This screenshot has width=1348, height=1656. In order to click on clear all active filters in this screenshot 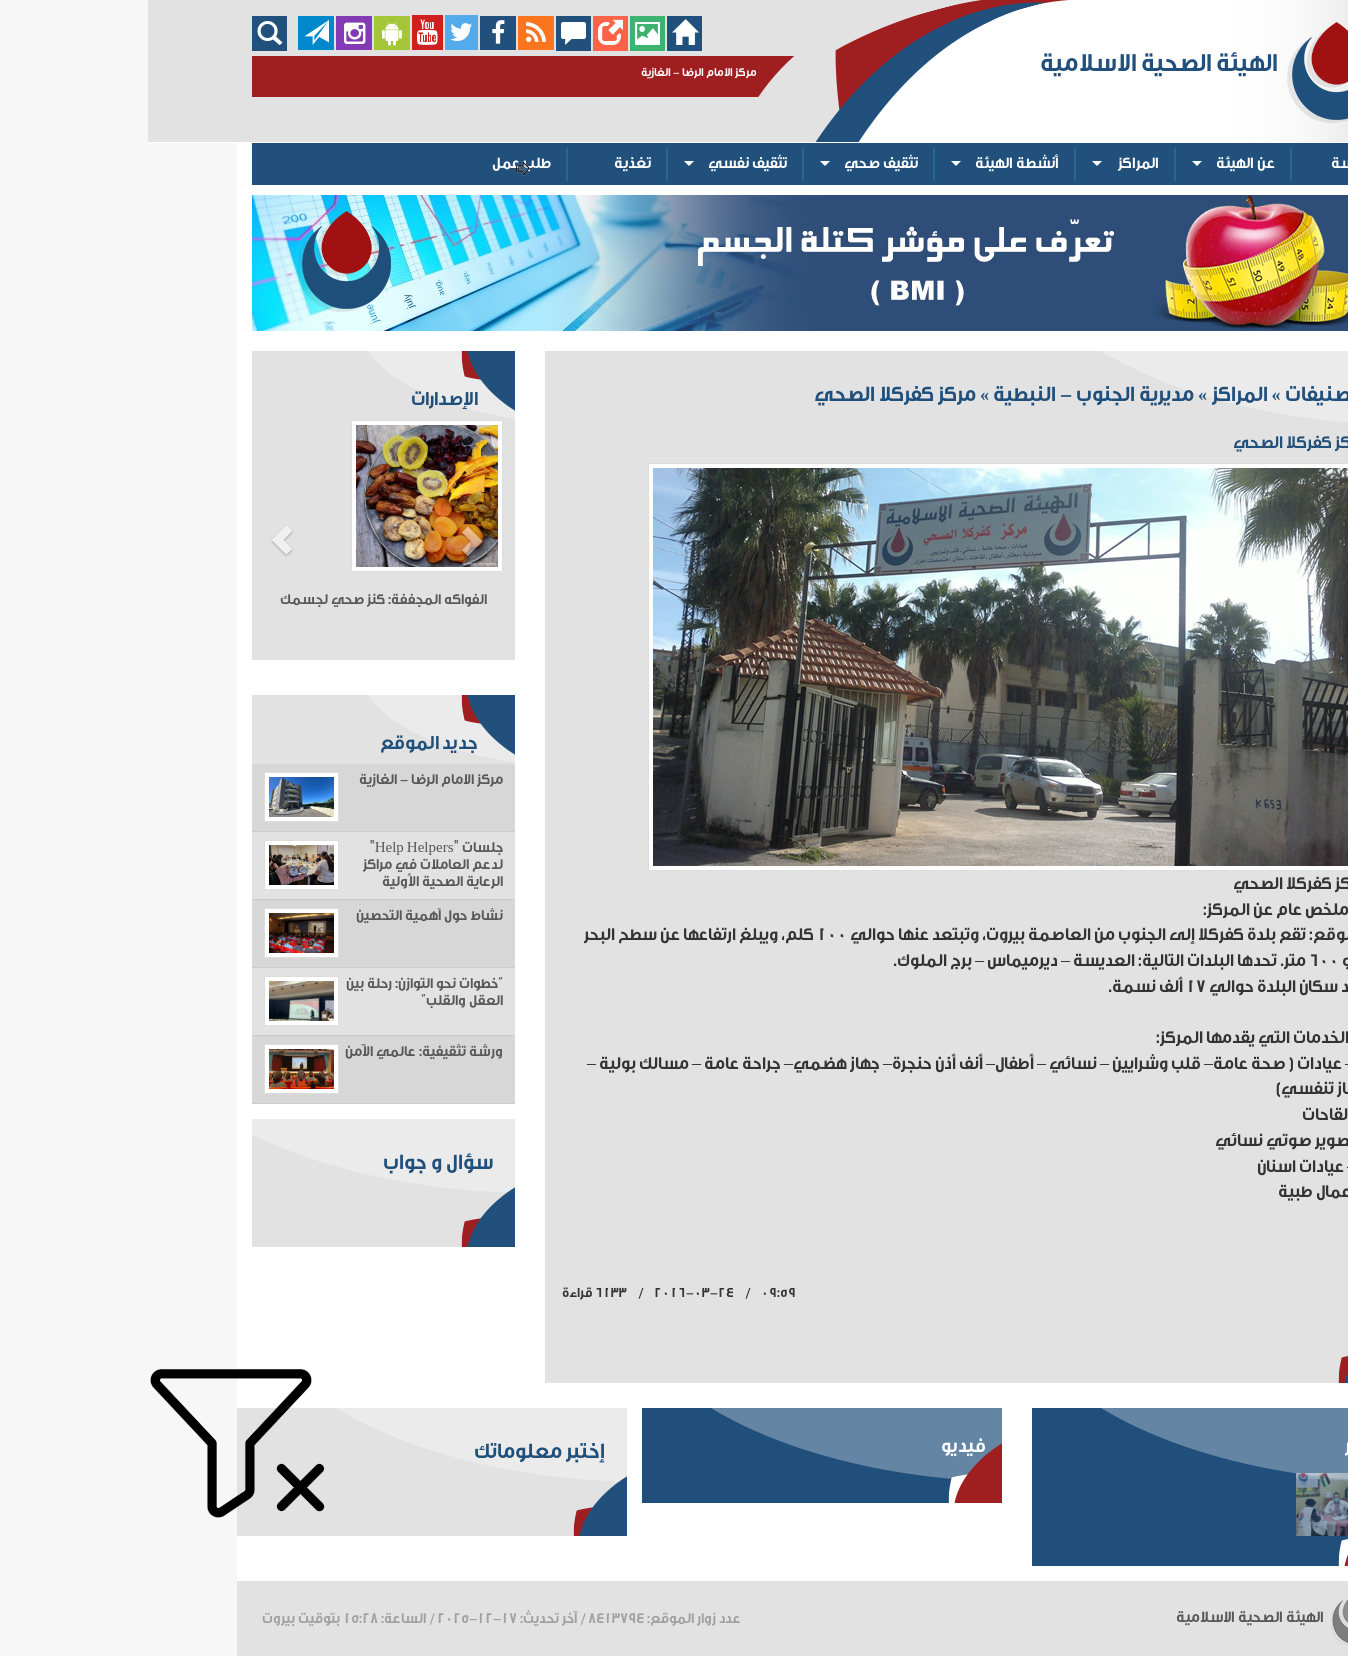, I will do `click(231, 1437)`.